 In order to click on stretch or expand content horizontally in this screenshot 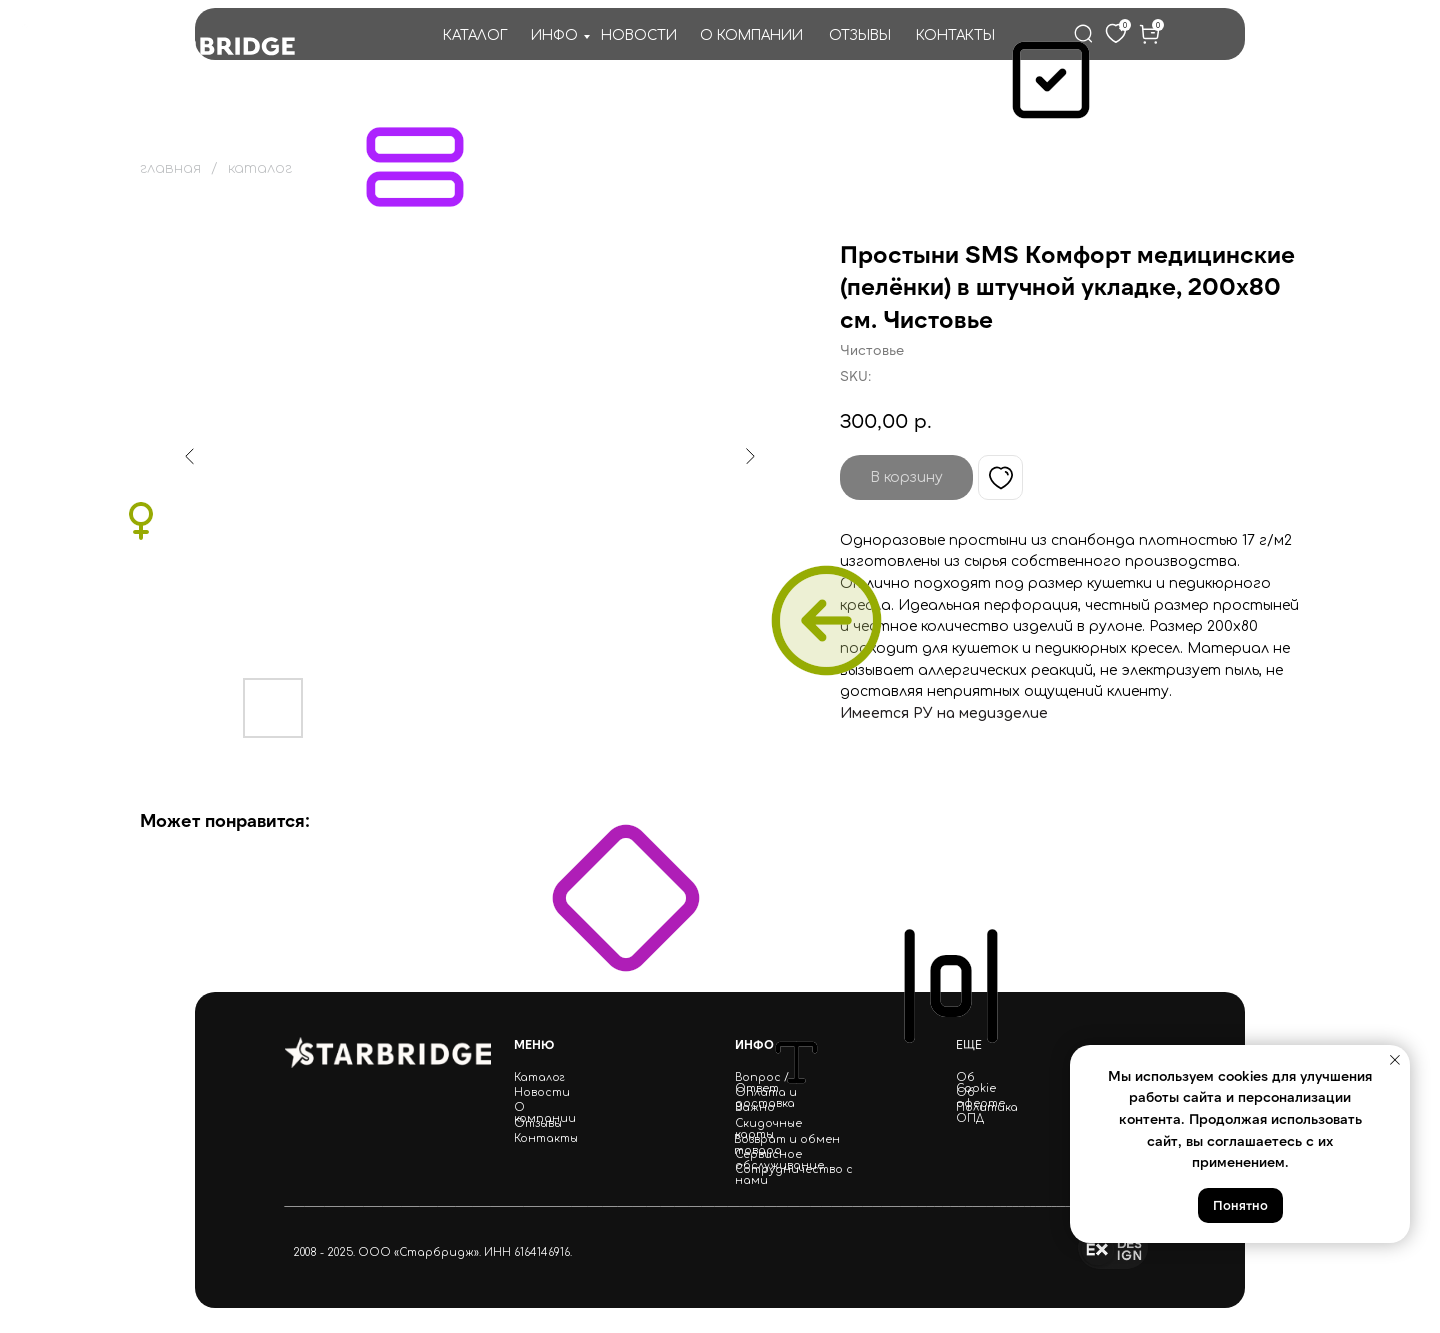, I will do `click(415, 167)`.